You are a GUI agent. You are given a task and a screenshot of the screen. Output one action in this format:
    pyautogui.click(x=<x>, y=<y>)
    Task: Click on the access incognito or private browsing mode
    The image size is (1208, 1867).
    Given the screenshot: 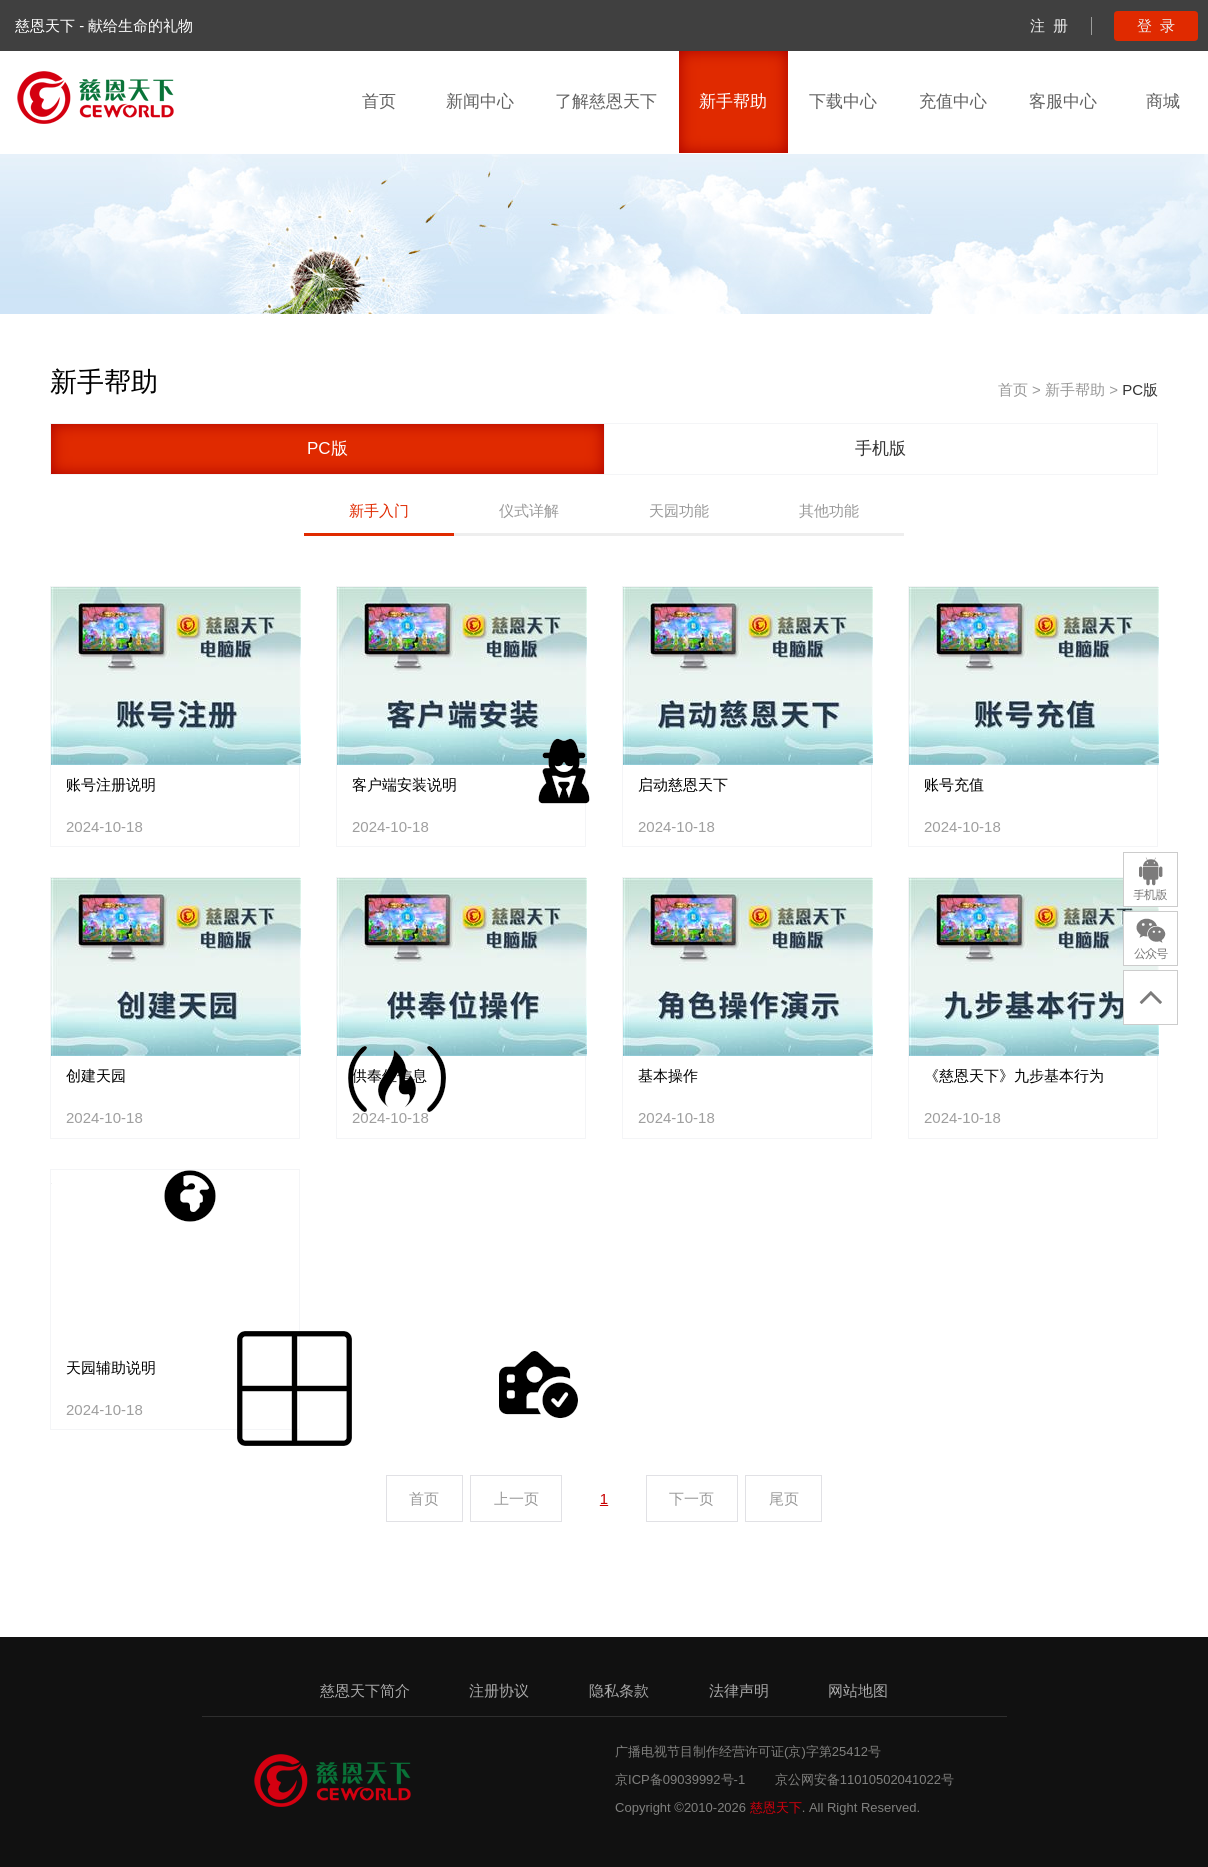 What is the action you would take?
    pyautogui.click(x=564, y=772)
    